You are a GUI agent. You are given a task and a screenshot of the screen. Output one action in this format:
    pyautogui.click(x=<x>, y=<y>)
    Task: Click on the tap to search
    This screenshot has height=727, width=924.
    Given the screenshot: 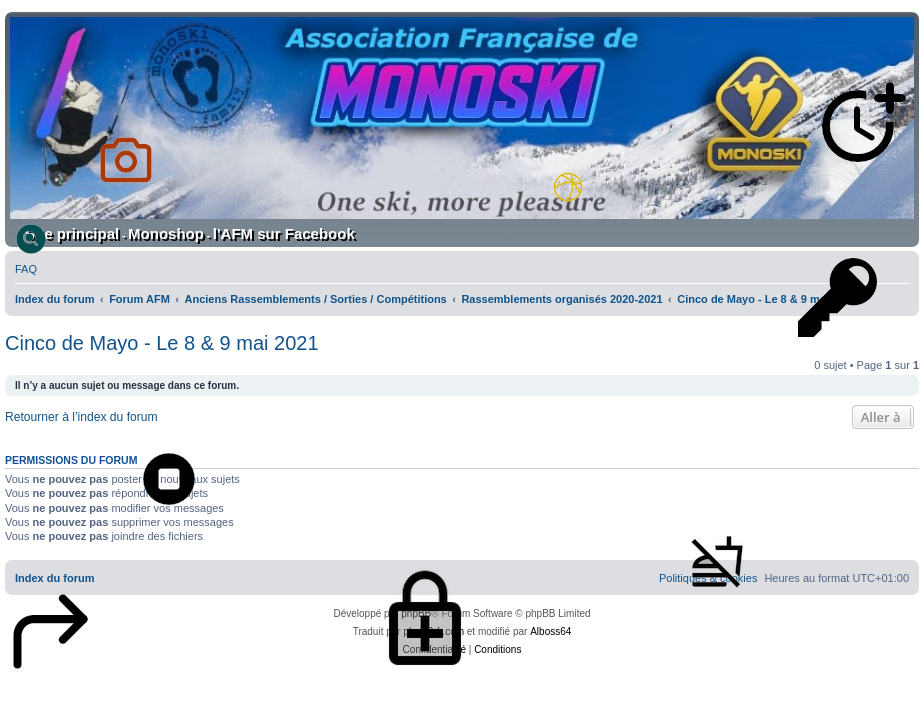 What is the action you would take?
    pyautogui.click(x=31, y=239)
    